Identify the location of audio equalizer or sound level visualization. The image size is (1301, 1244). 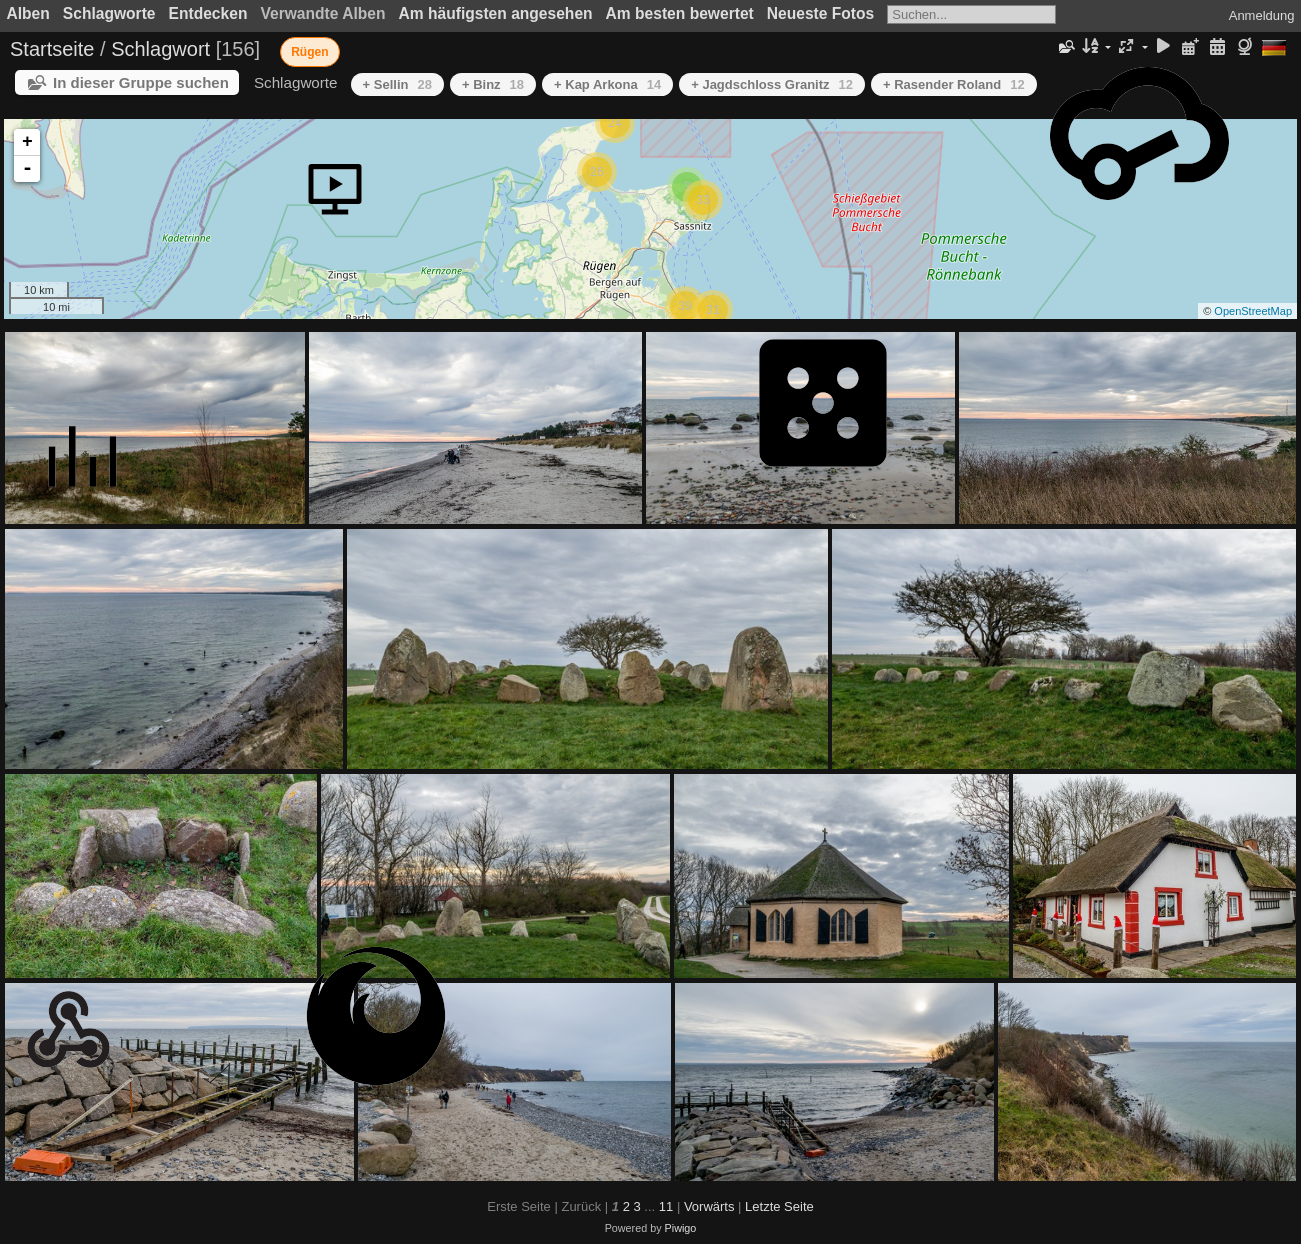
(82, 456).